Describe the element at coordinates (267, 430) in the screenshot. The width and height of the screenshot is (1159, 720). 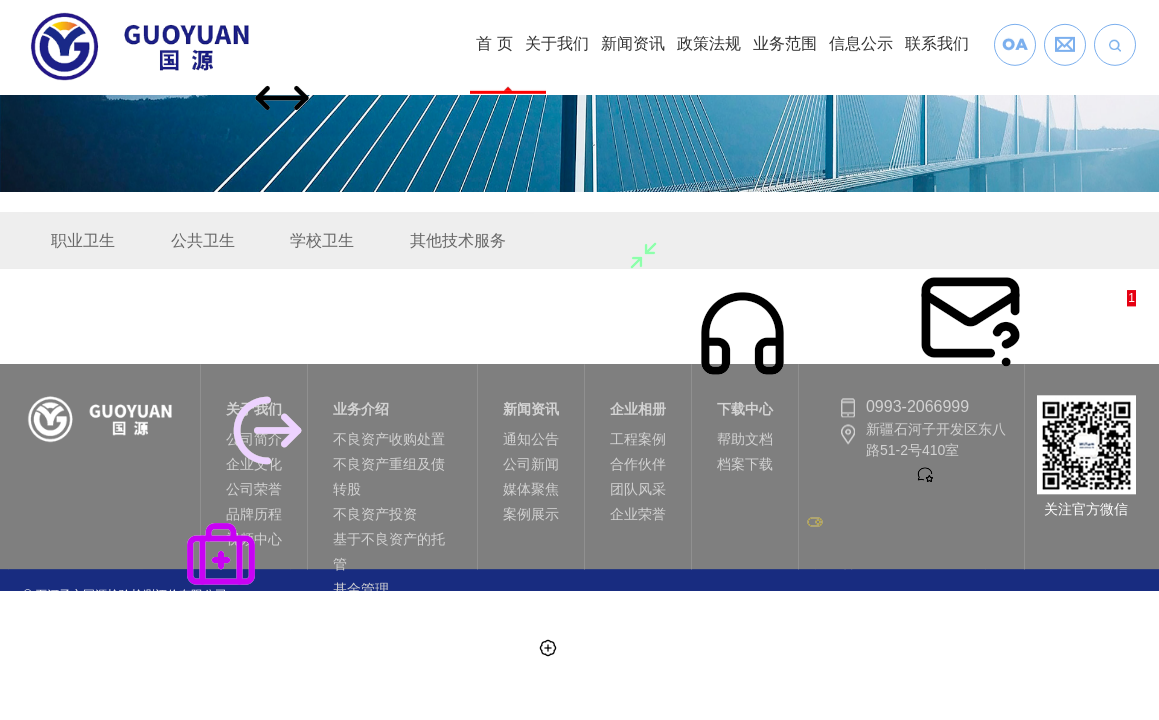
I see `exit or log out of current session` at that location.